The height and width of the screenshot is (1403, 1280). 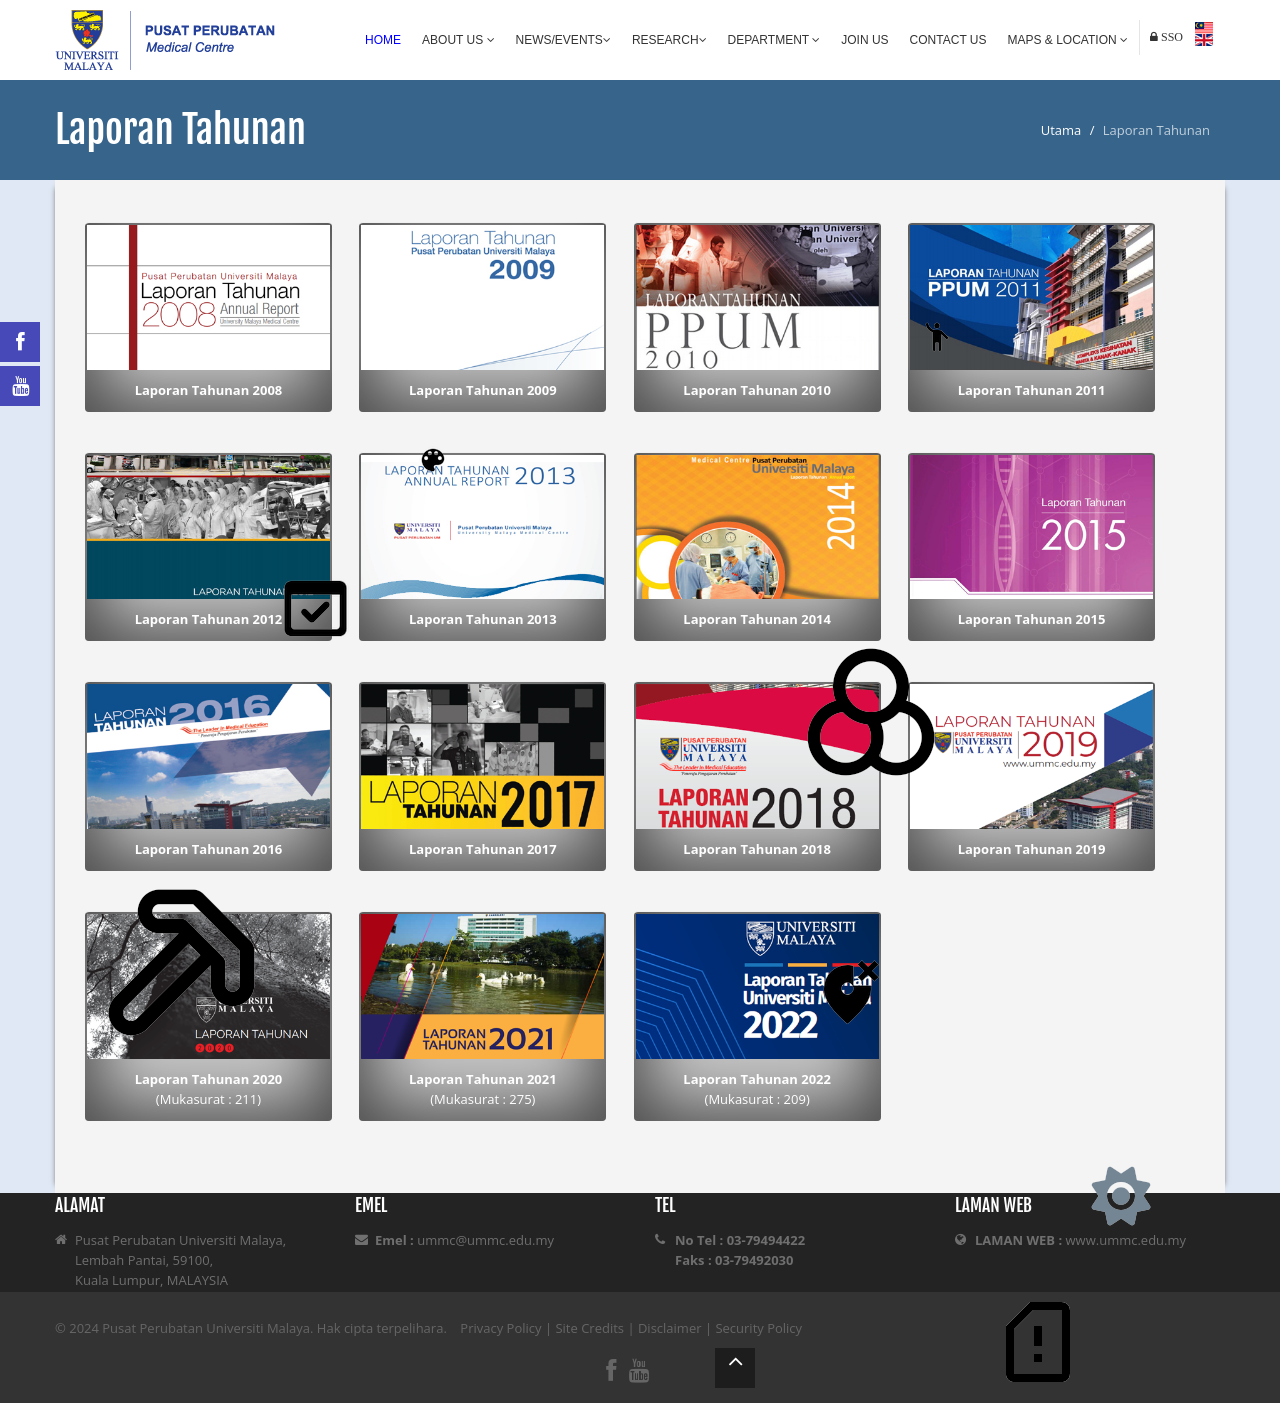 I want to click on select or pick an item from a list, so click(x=181, y=962).